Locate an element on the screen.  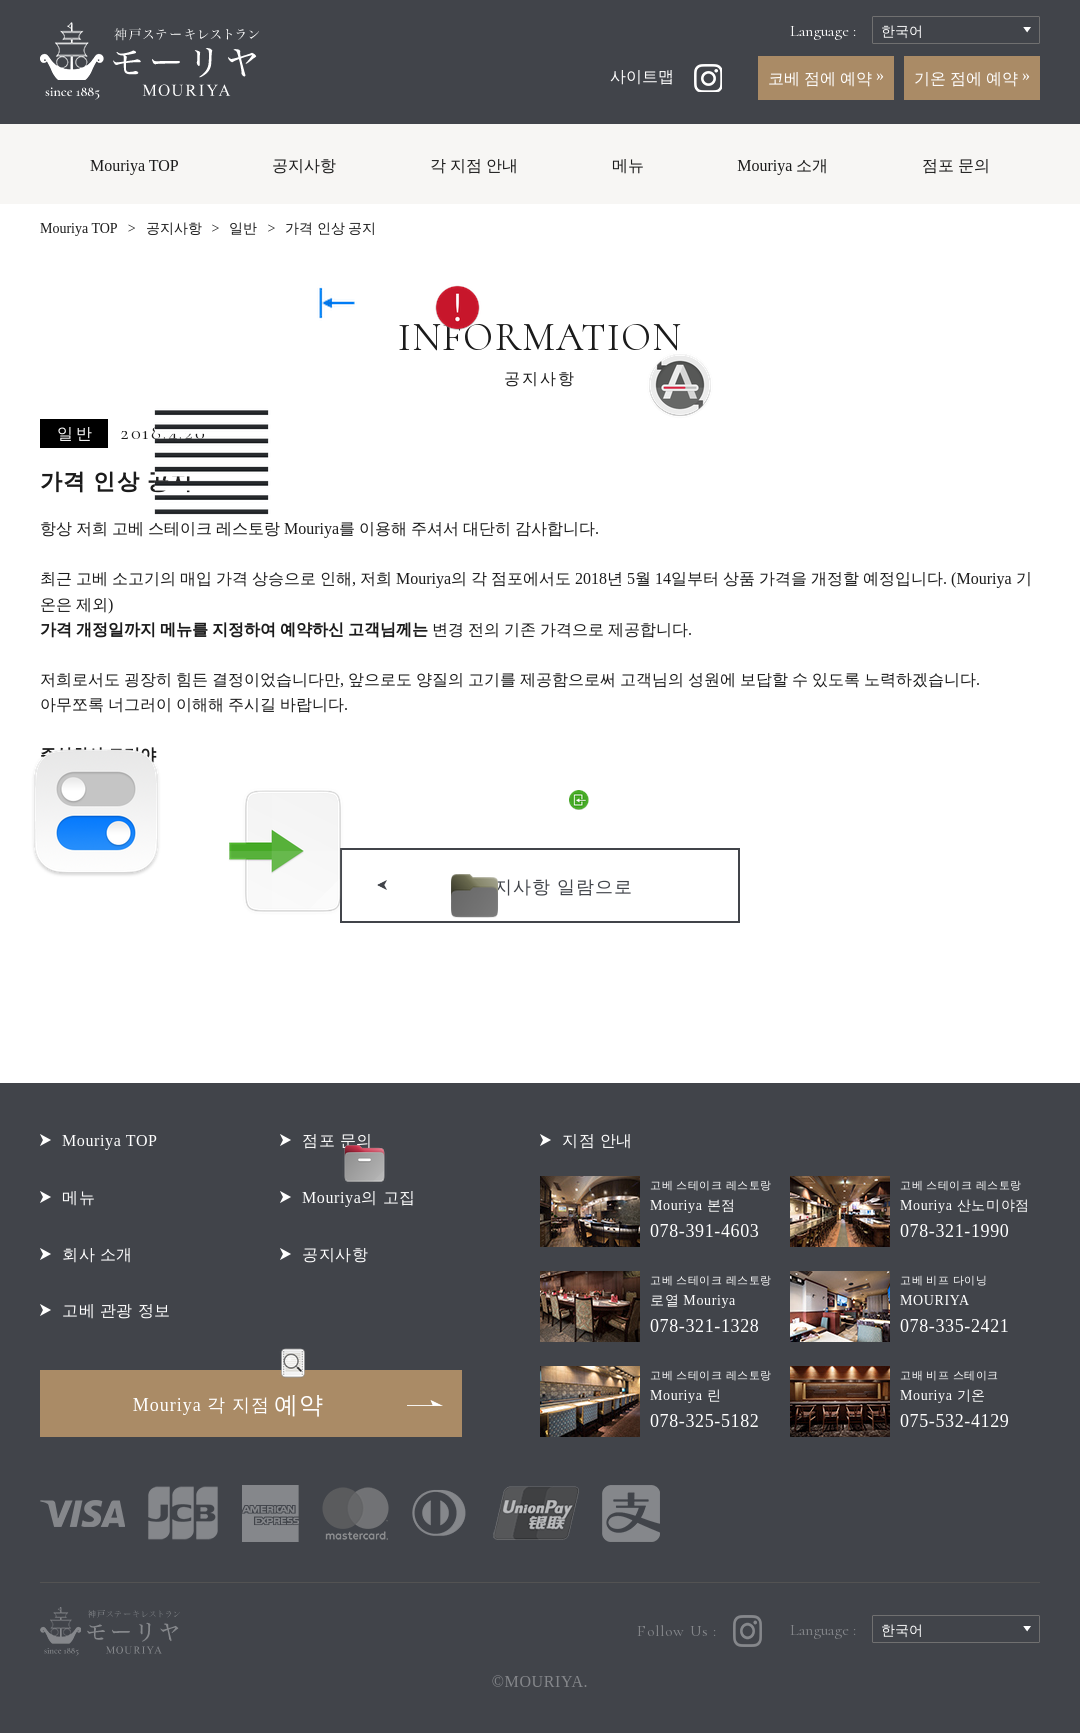
log out of the current session is located at coordinates (579, 800).